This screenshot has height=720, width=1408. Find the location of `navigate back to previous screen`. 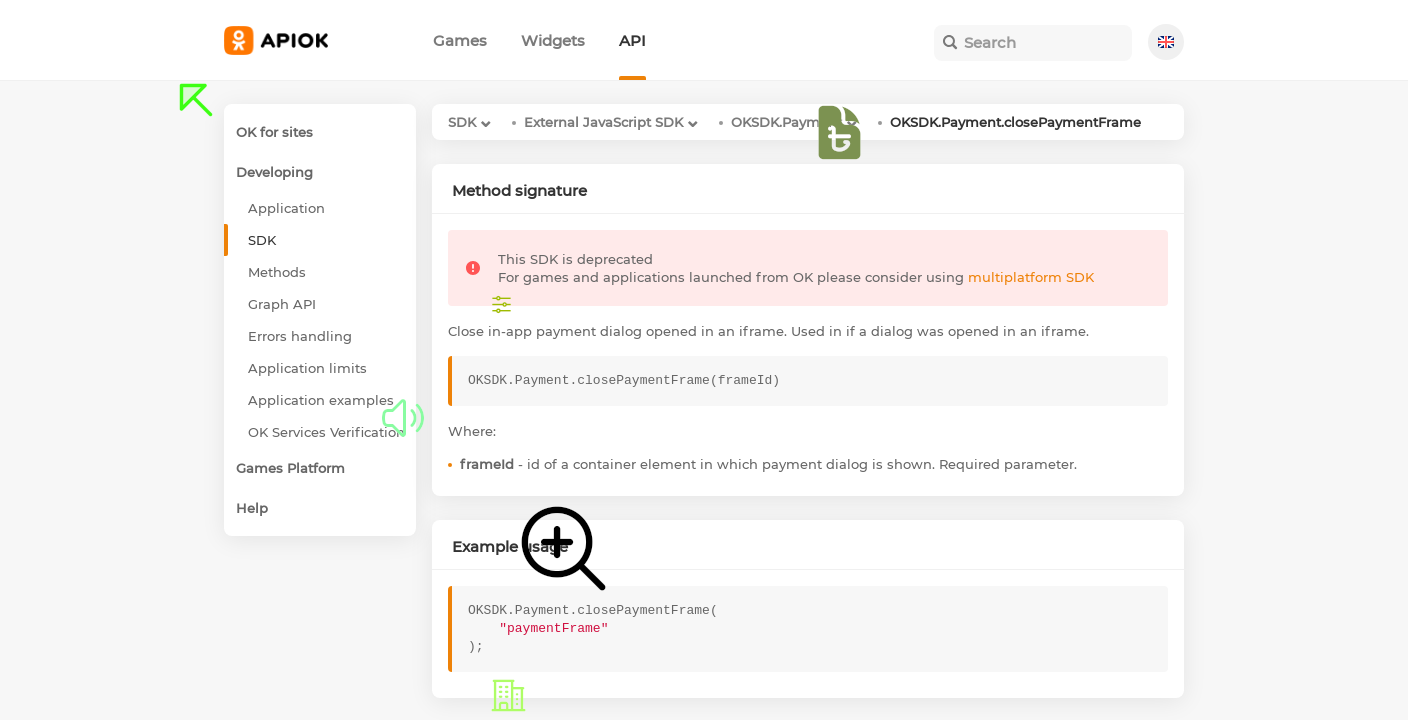

navigate back to previous screen is located at coordinates (196, 100).